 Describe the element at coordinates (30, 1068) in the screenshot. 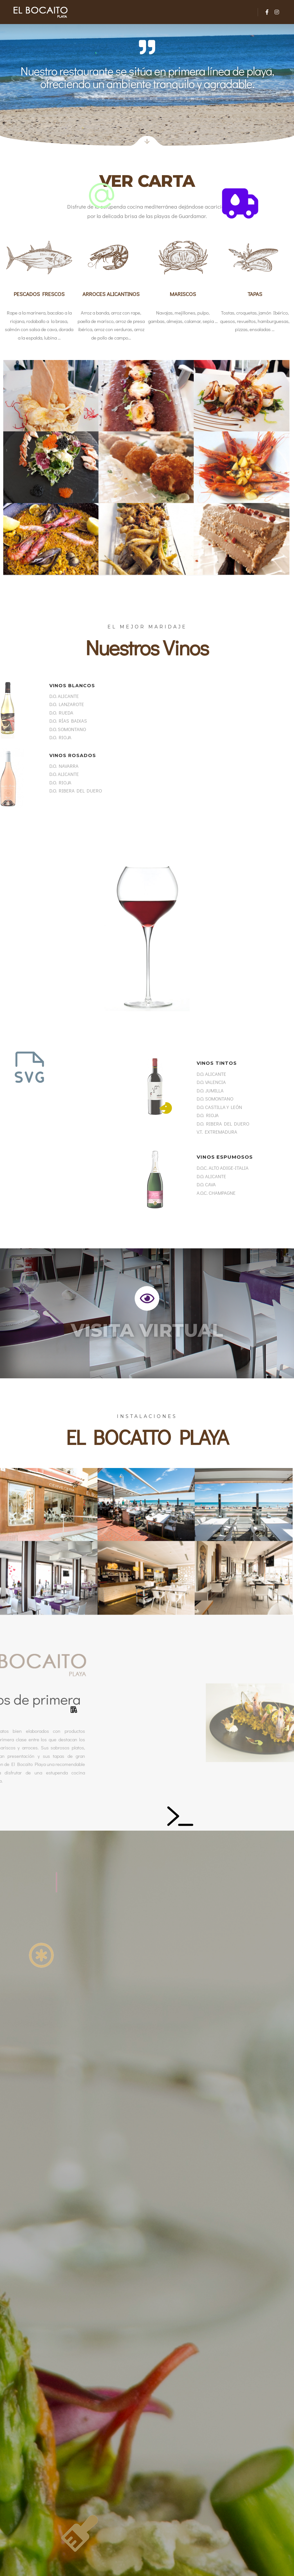

I see `view or open an SVG file` at that location.